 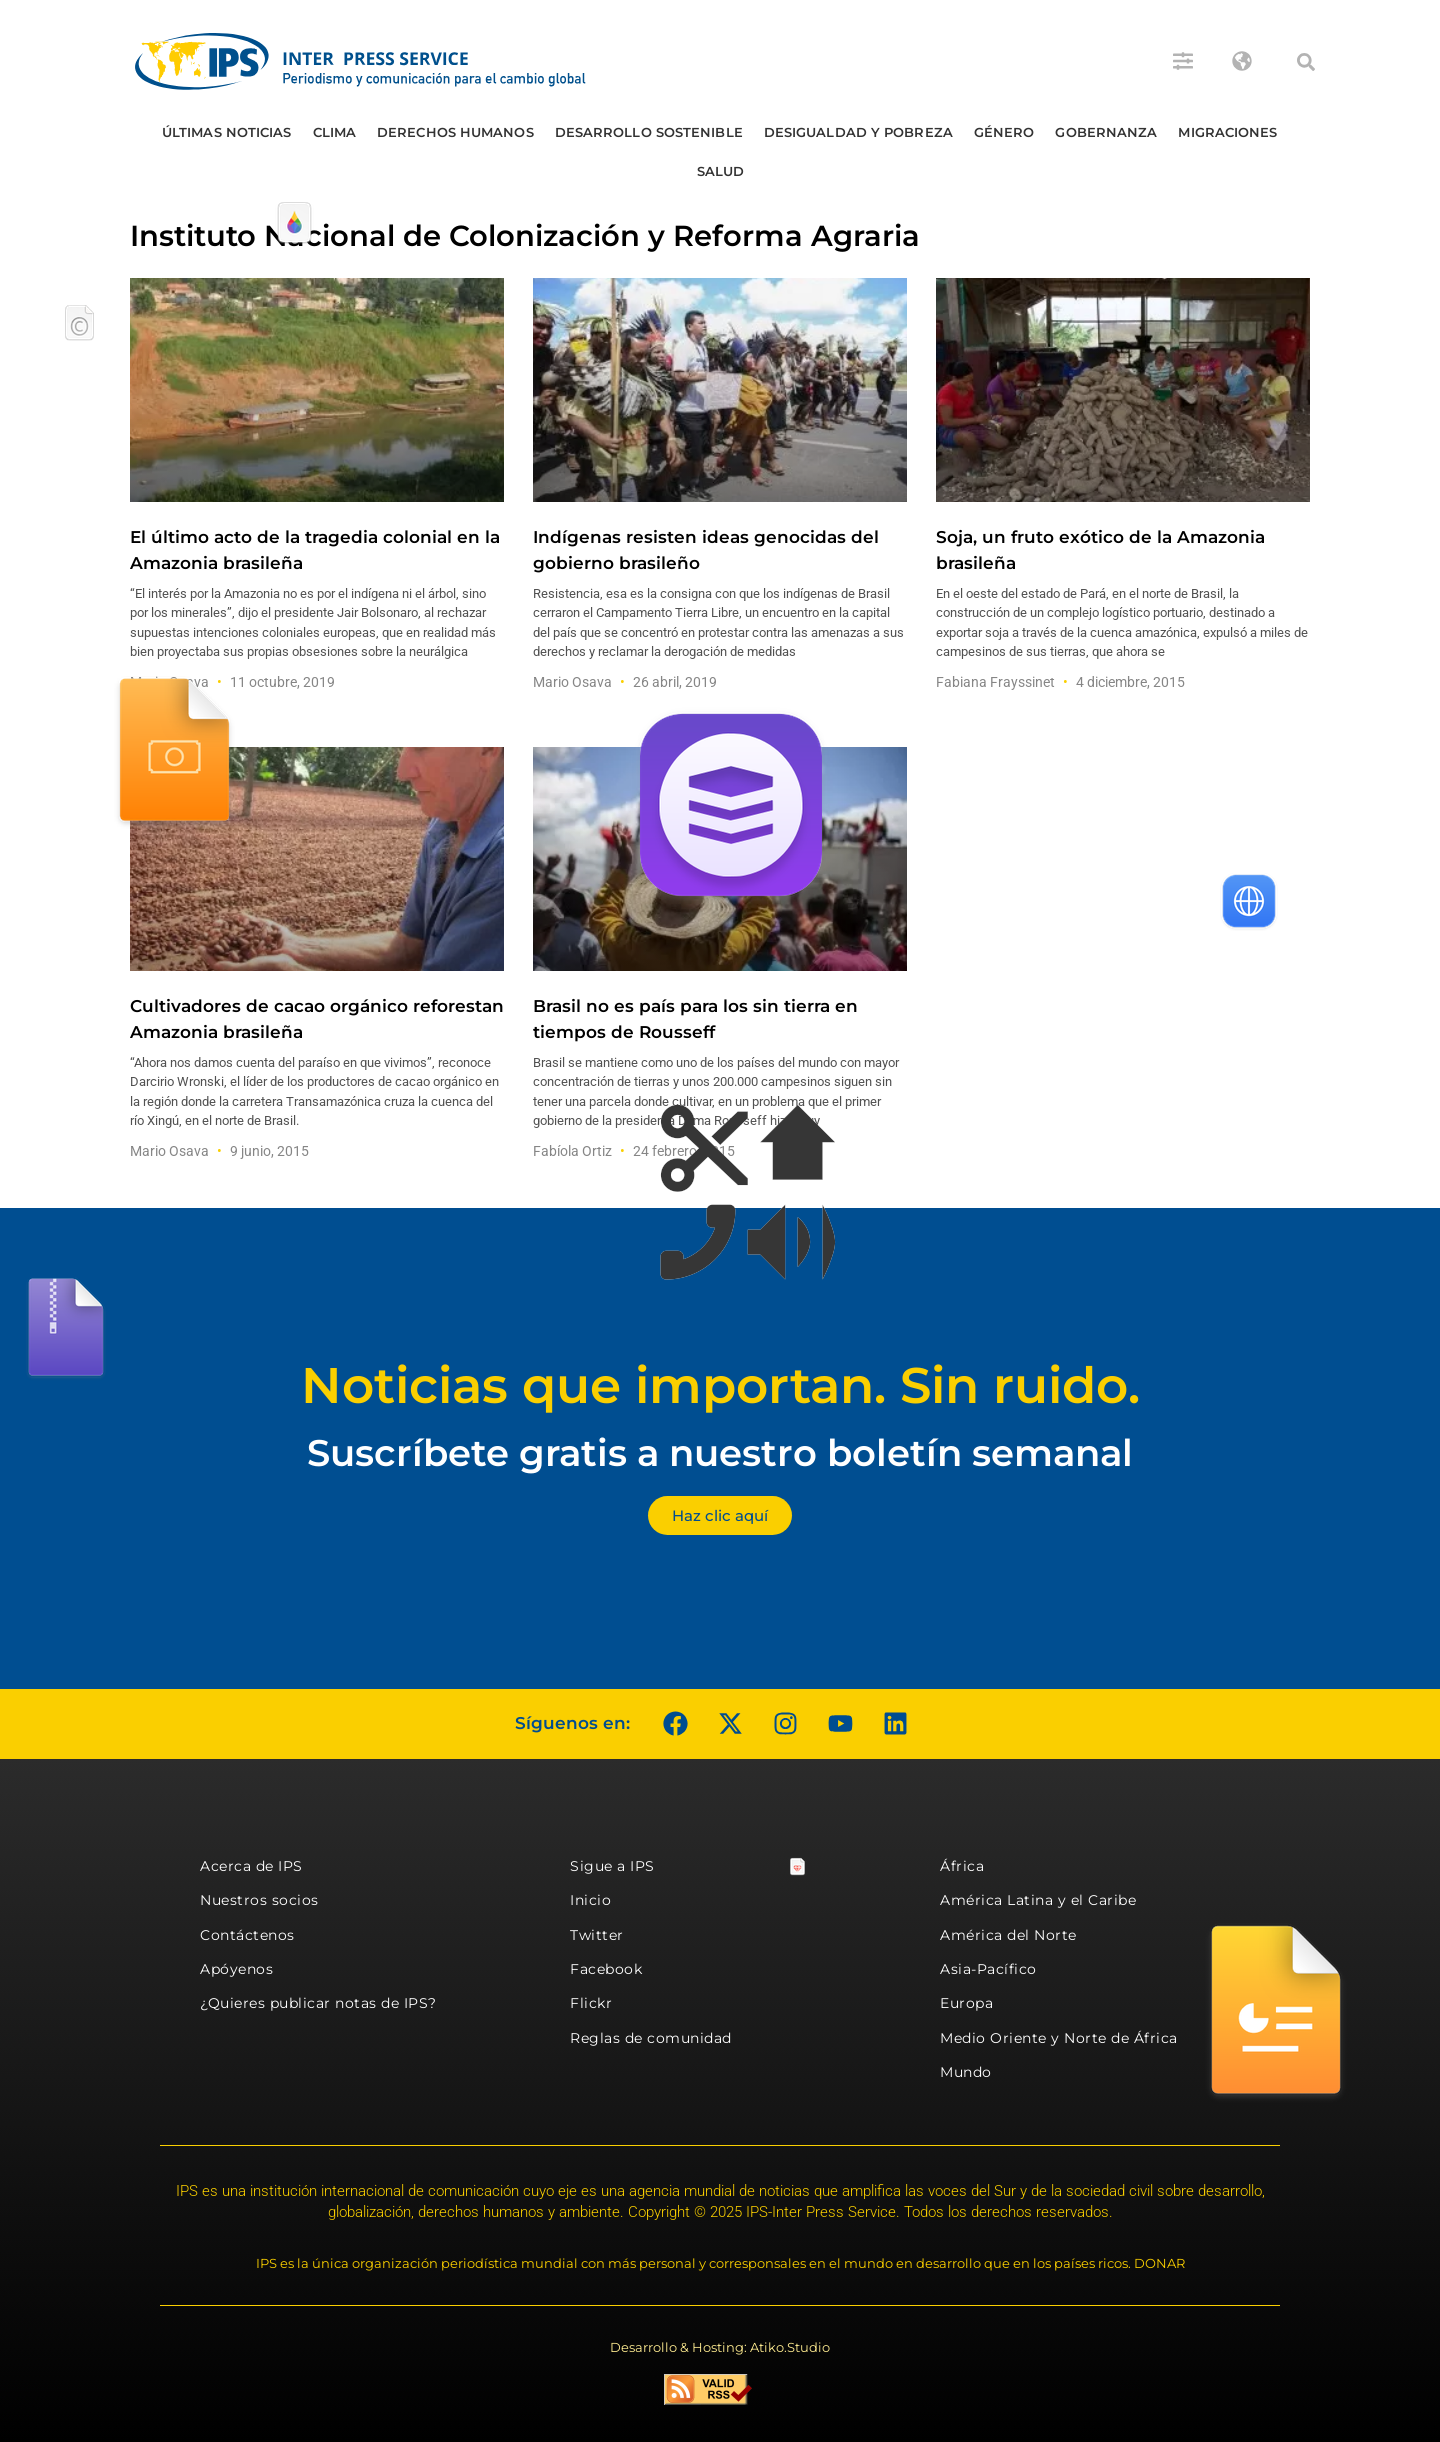 I want to click on a compressed bzdvi document file, so click(x=66, y=1329).